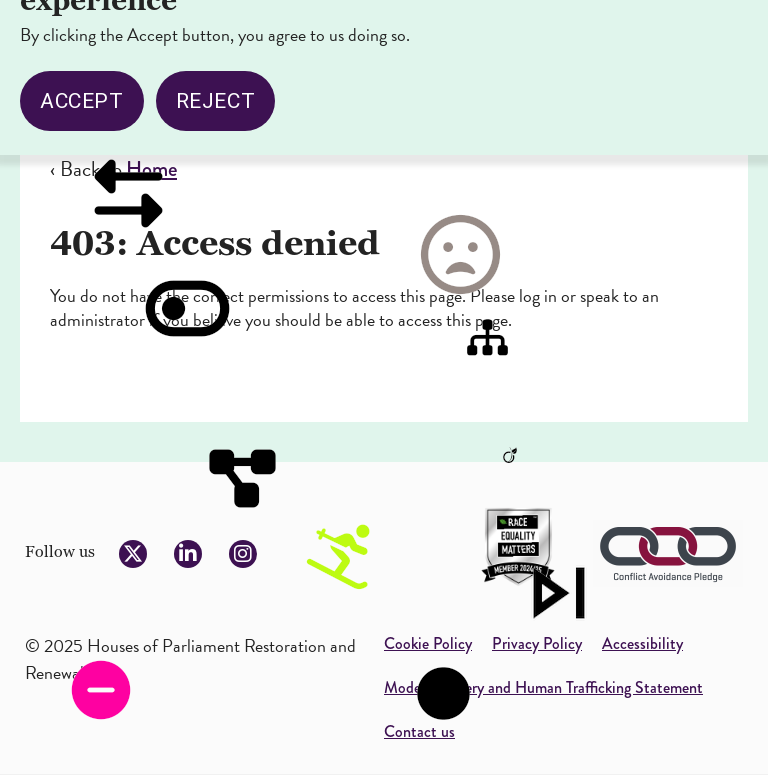  Describe the element at coordinates (128, 193) in the screenshot. I see `resize or adjust width horizontally` at that location.